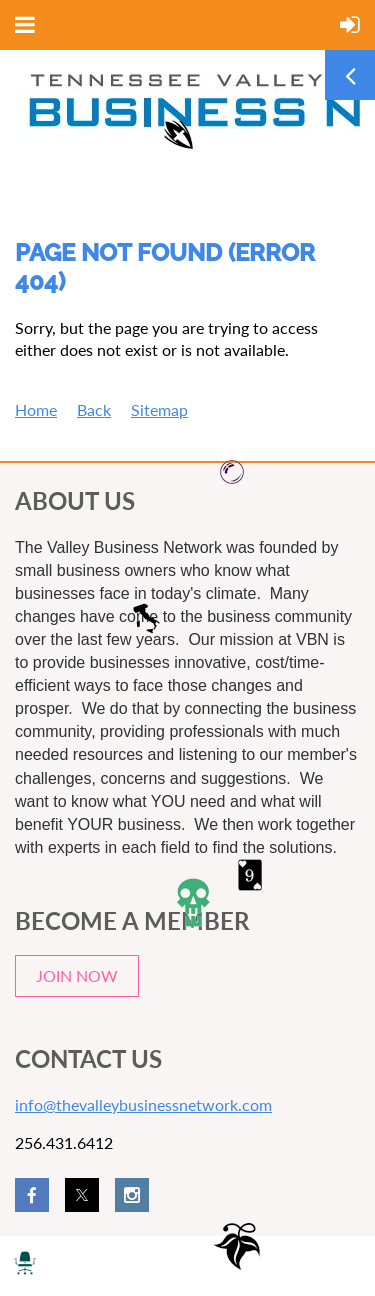  I want to click on browse office furniture options, so click(25, 1263).